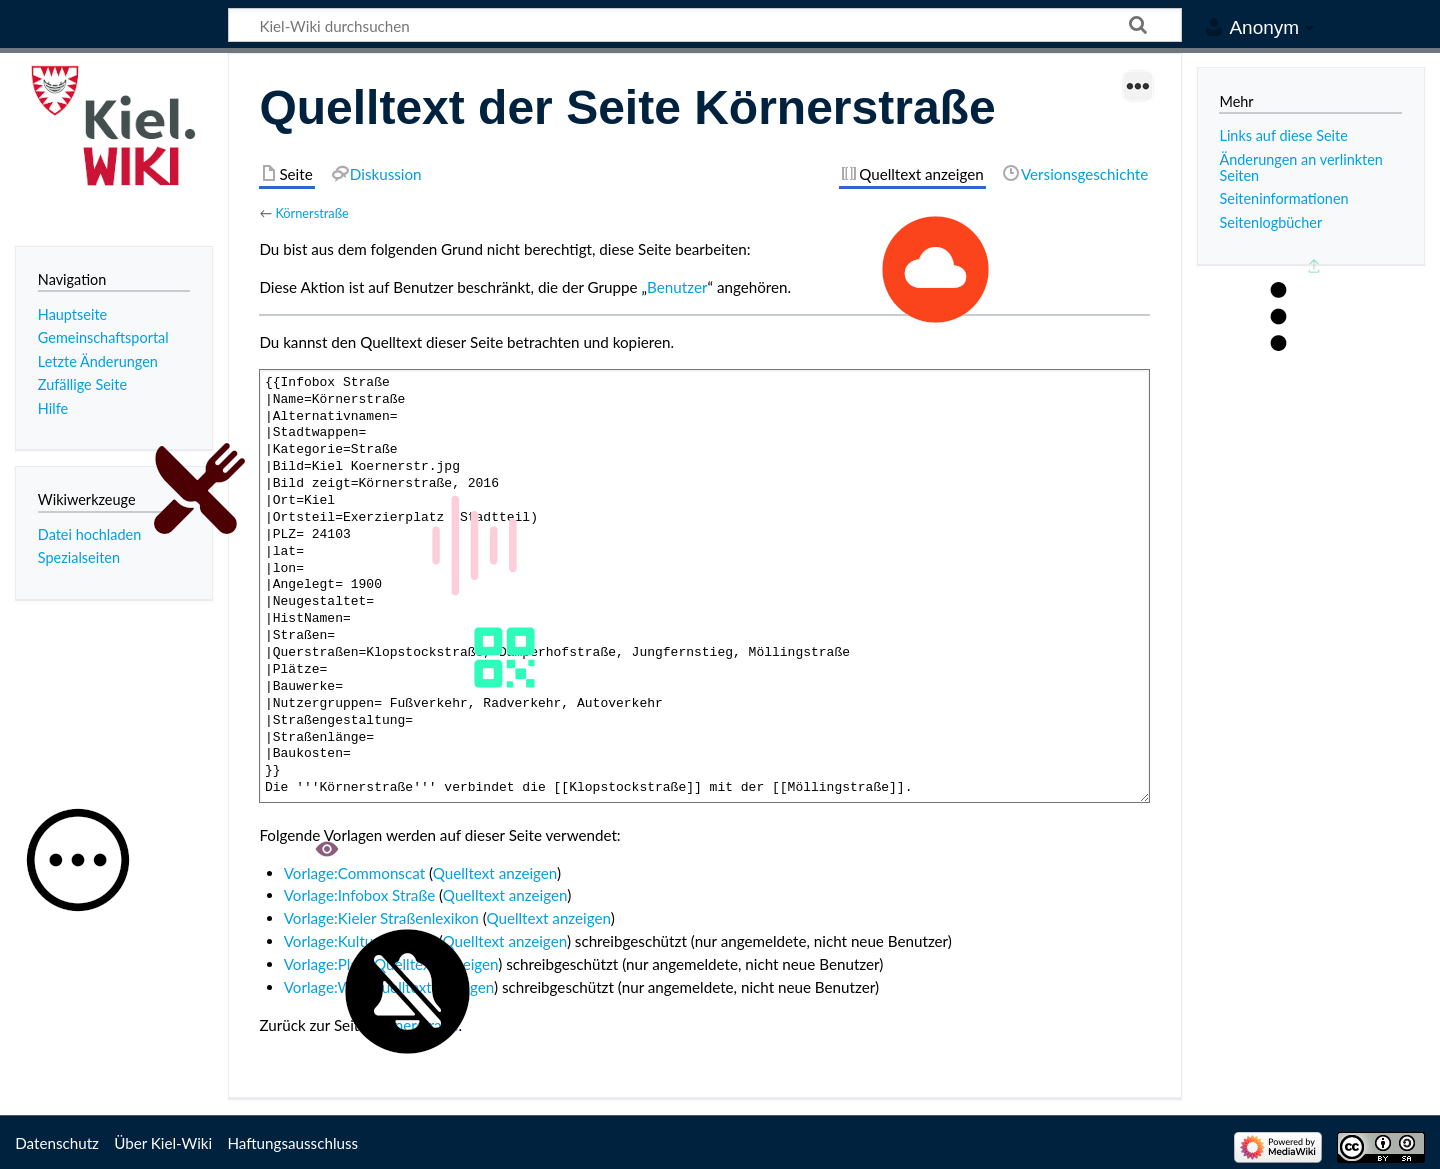  What do you see at coordinates (474, 545) in the screenshot?
I see `audio waveform or sound visualization` at bounding box center [474, 545].